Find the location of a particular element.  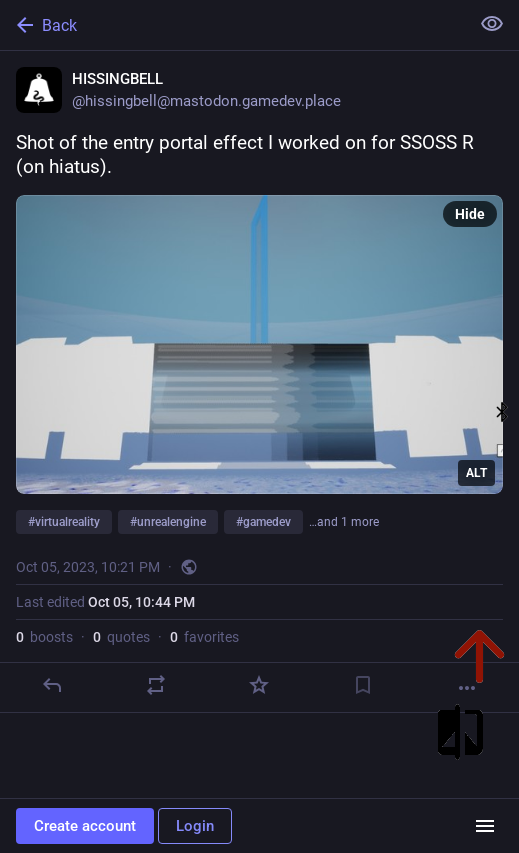

scroll to top of page is located at coordinates (479, 656).